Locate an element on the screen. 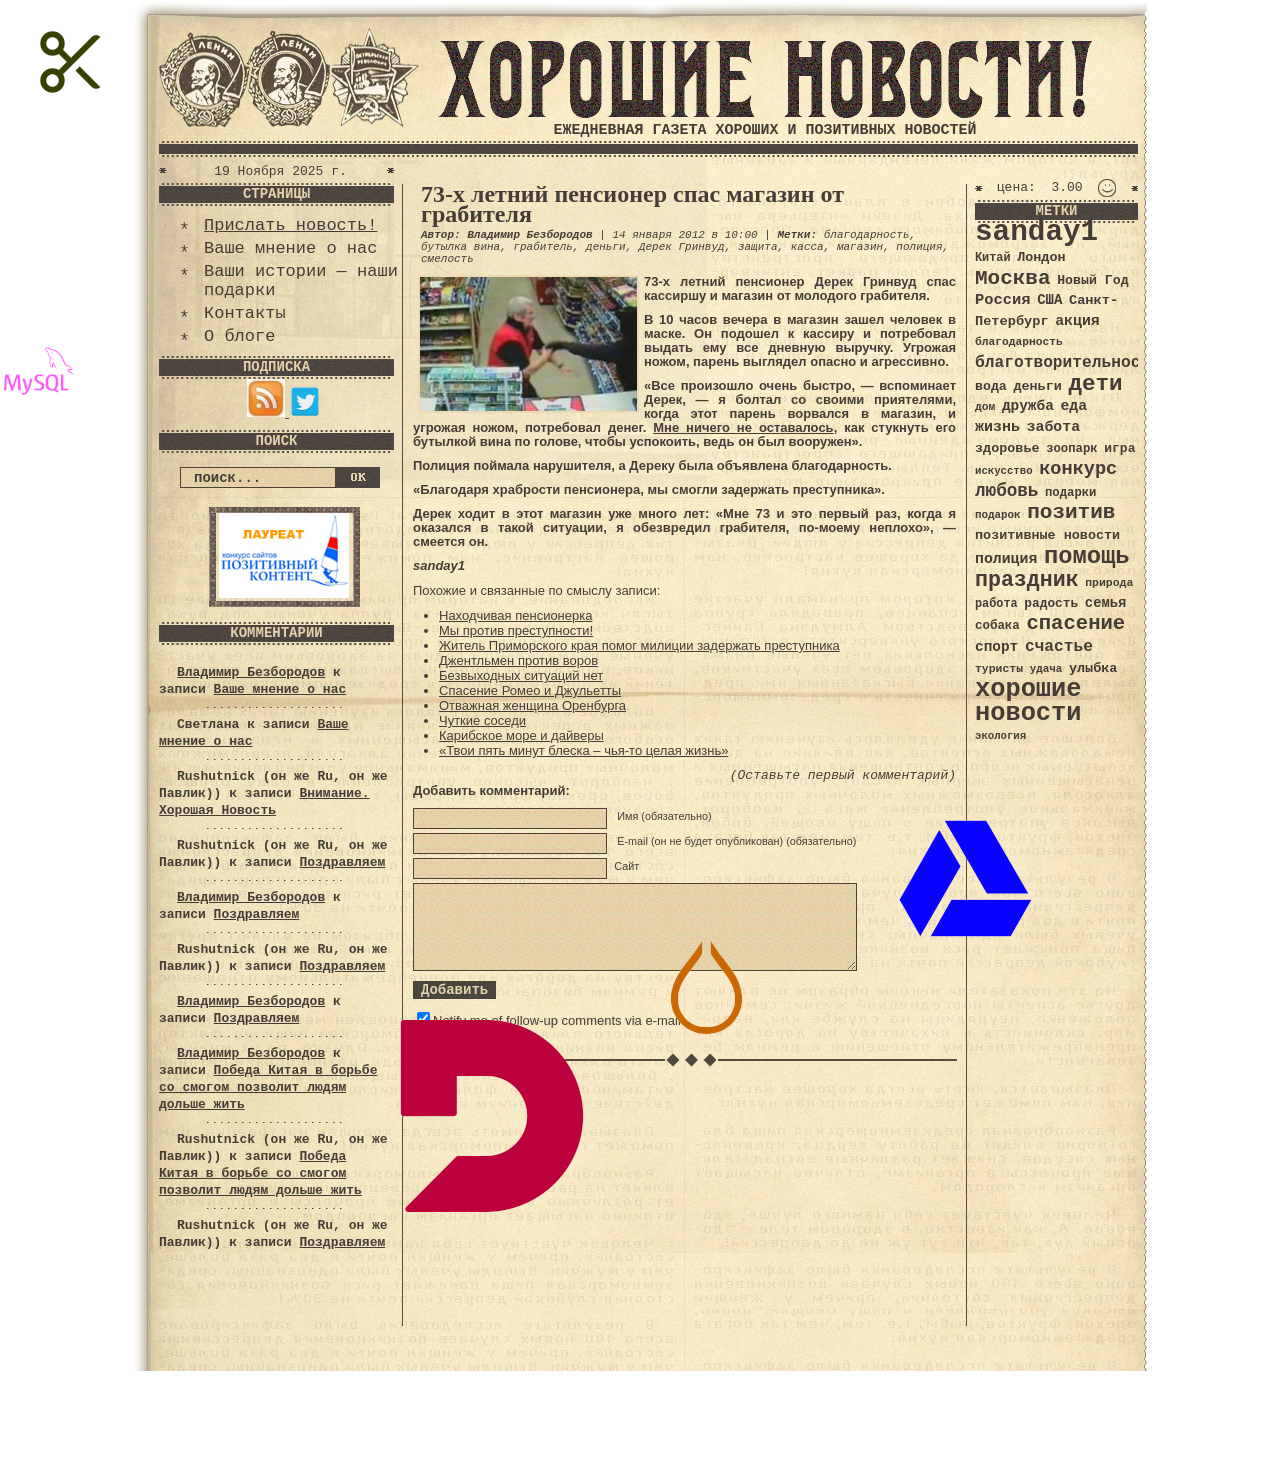 Image resolution: width=1280 pixels, height=1462 pixels. open google drive is located at coordinates (965, 878).